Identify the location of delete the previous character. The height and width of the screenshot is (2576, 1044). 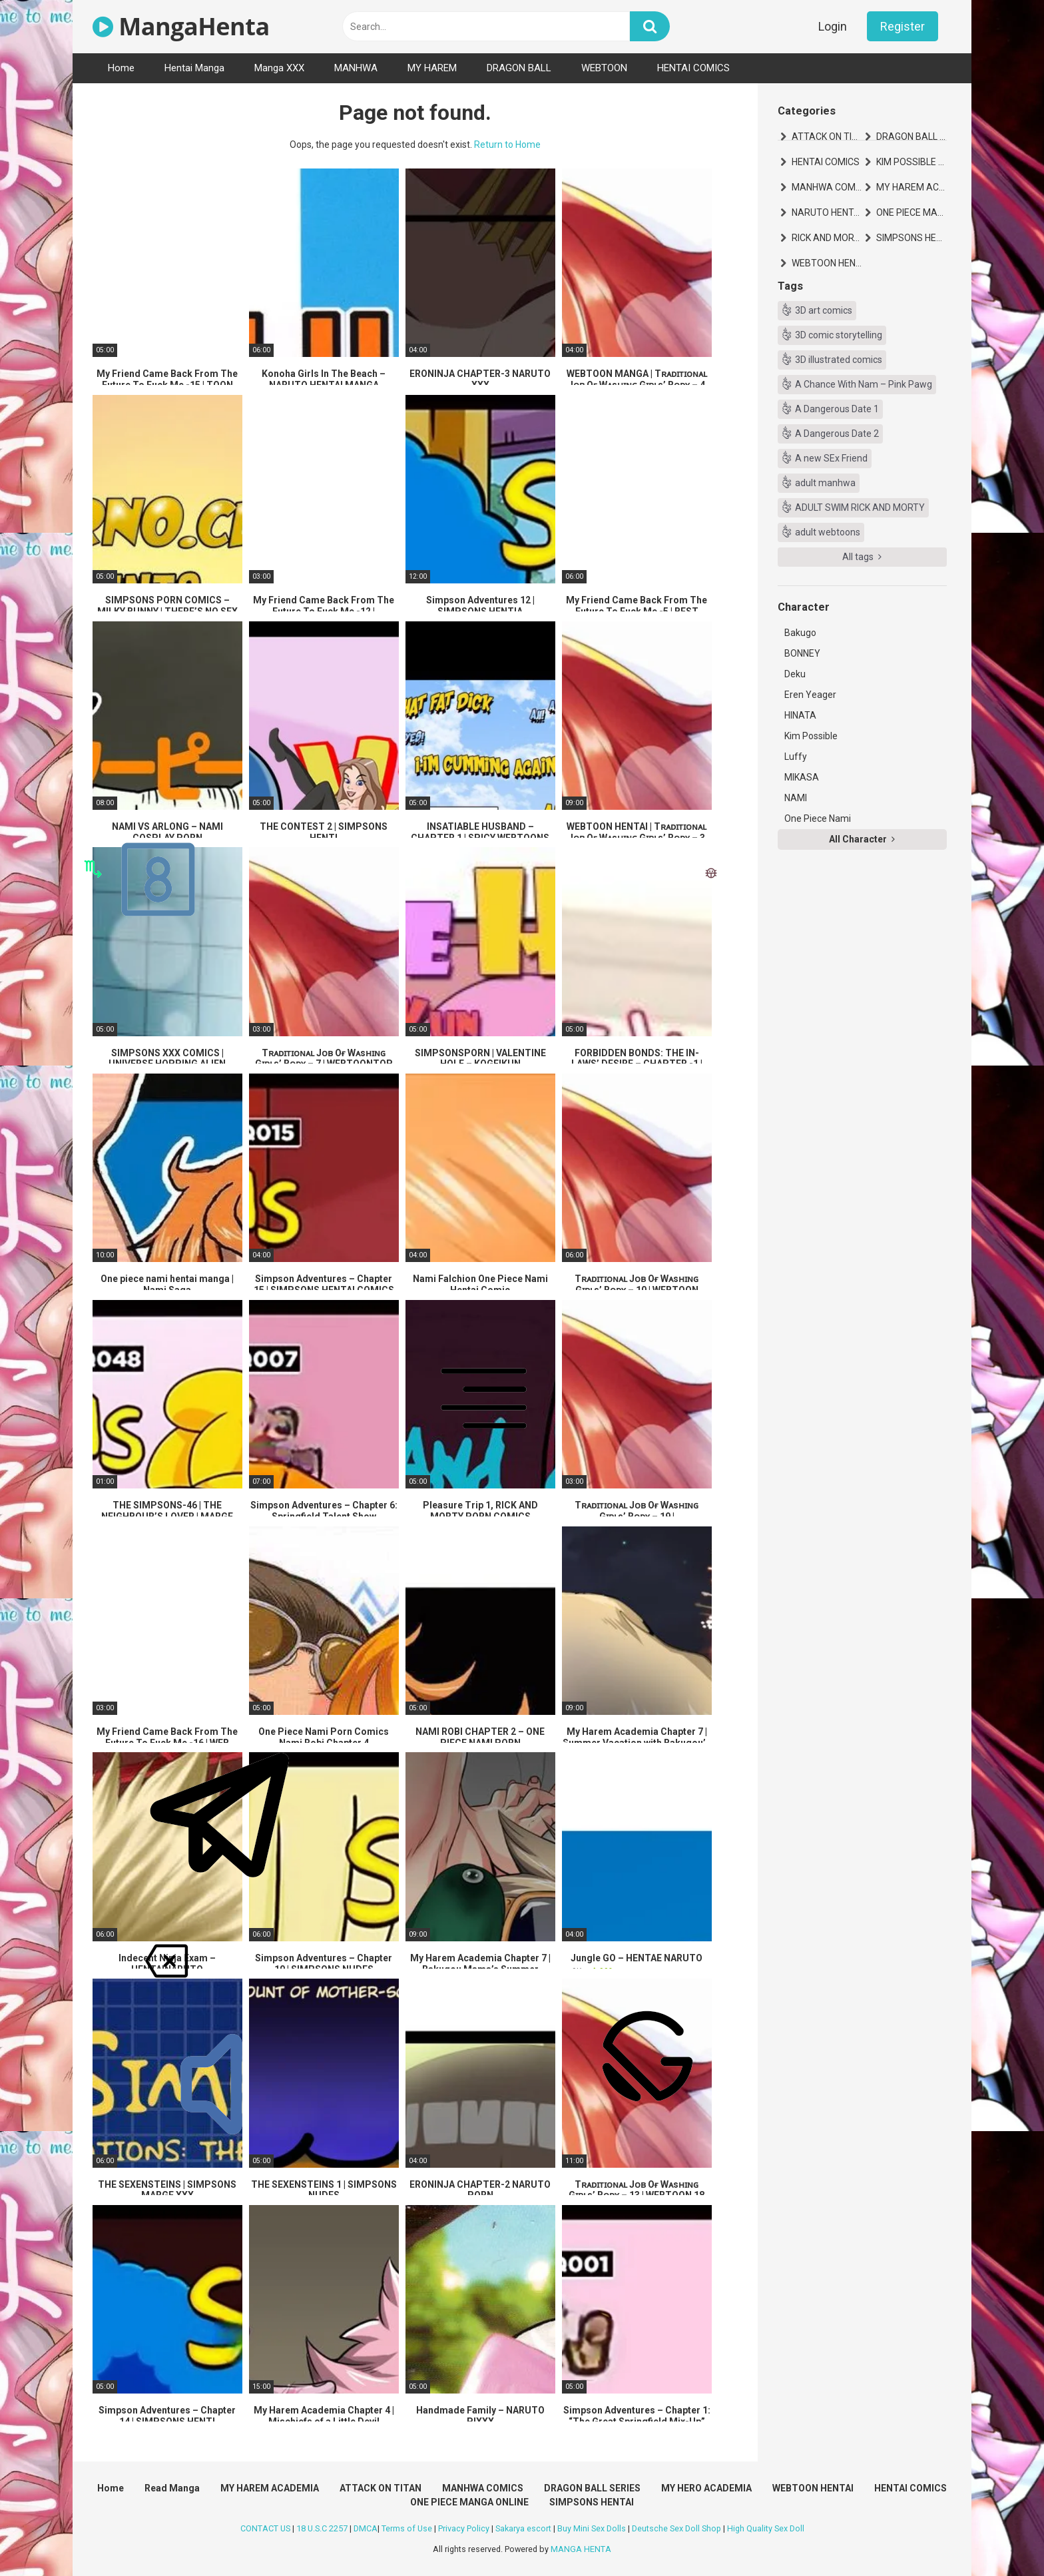
(168, 1961).